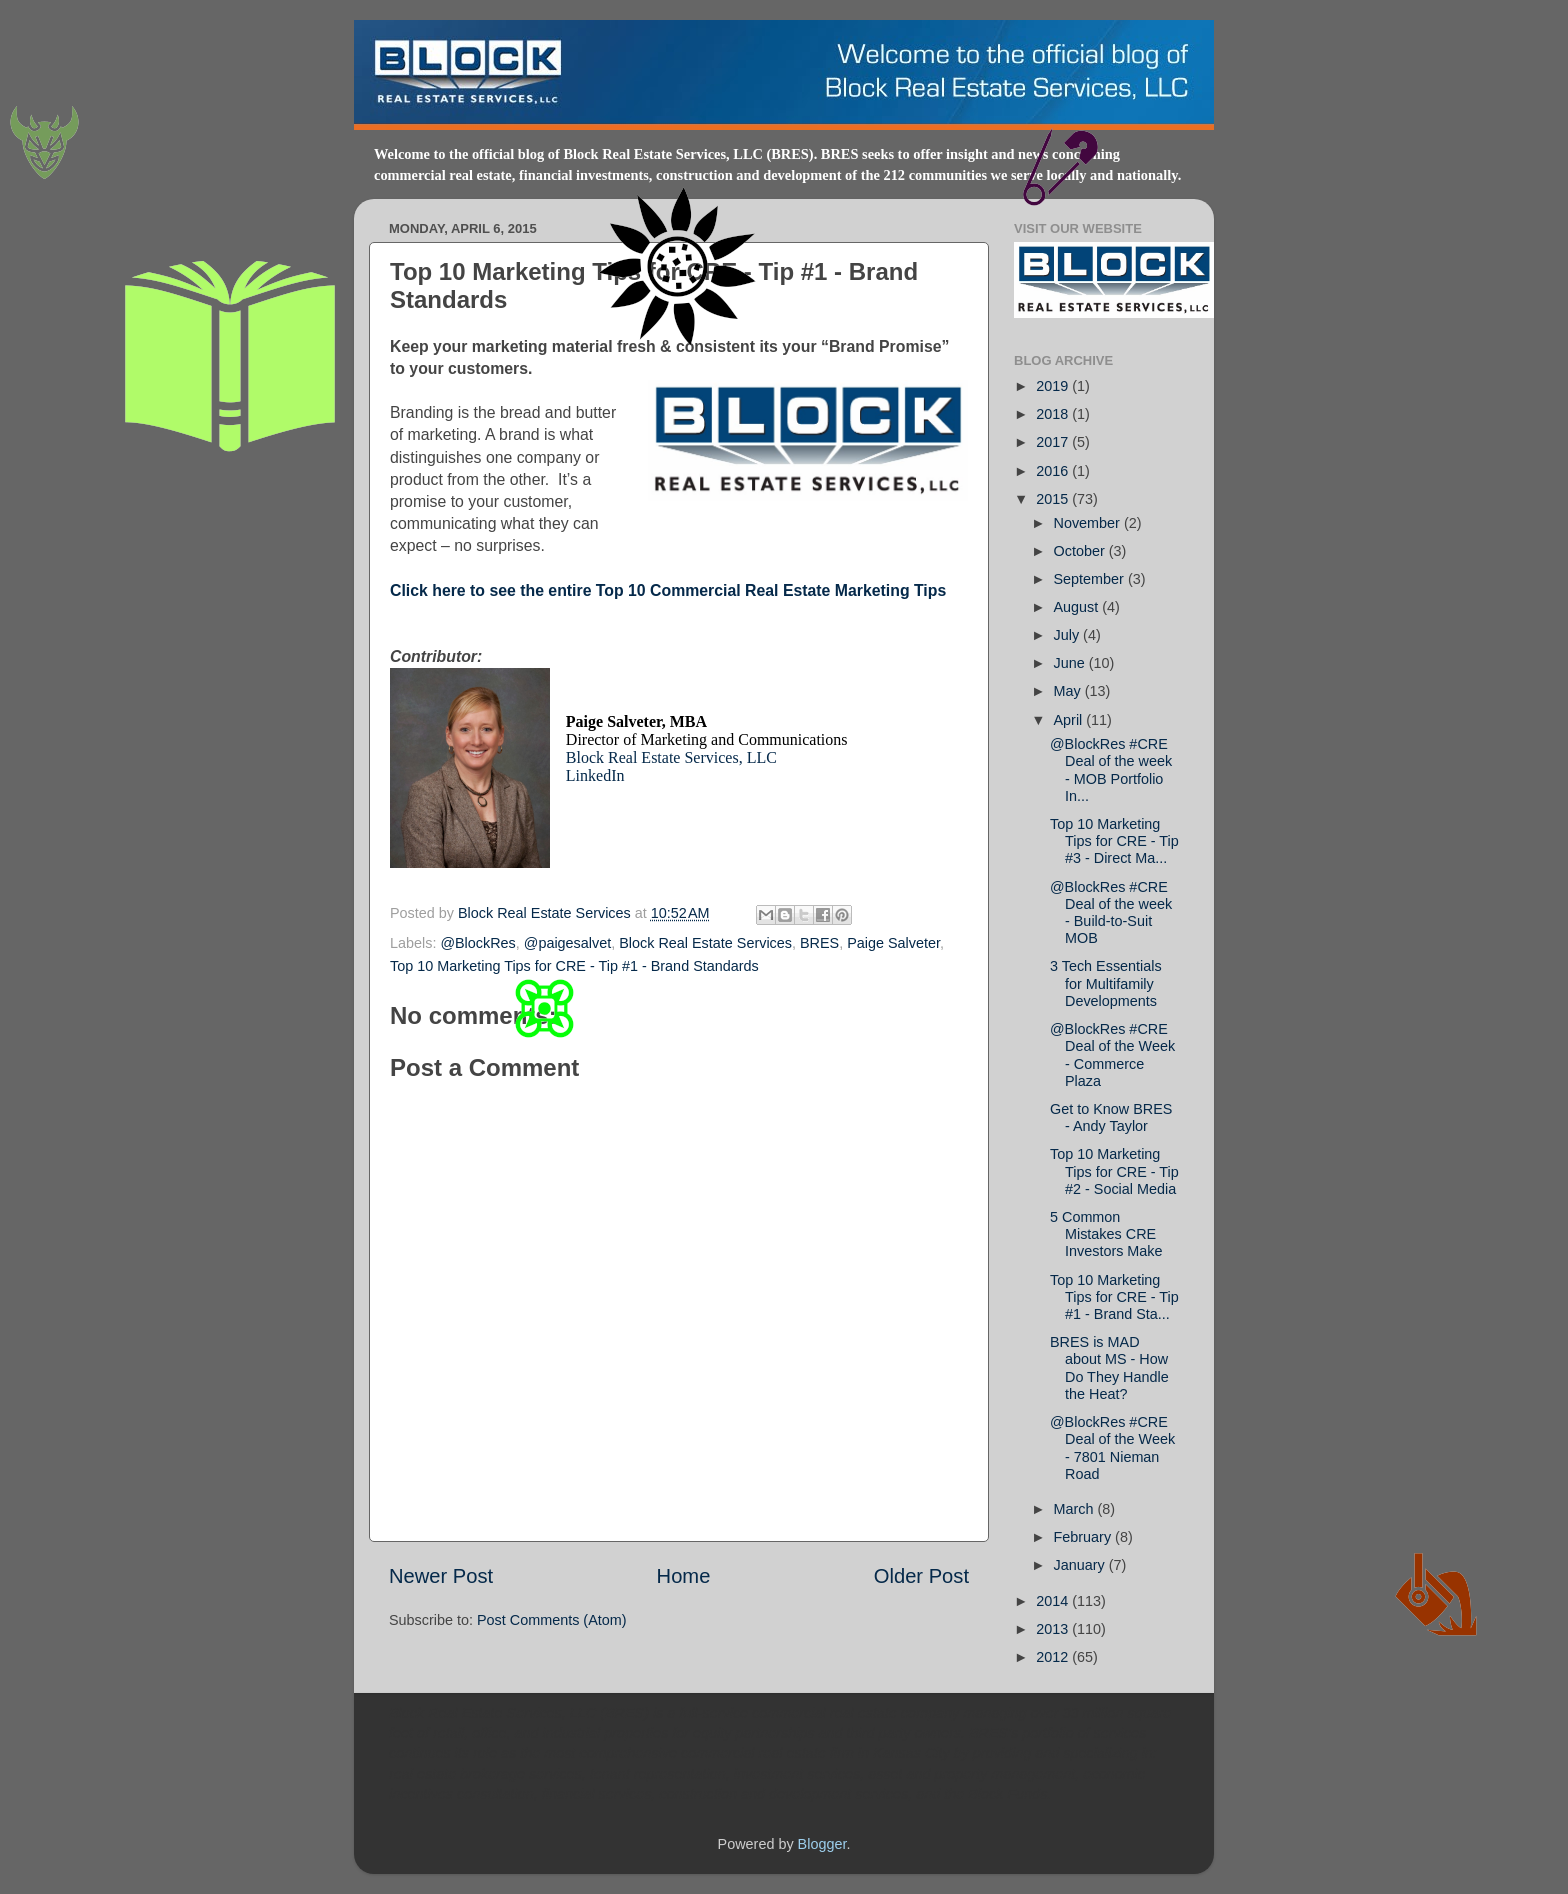 Image resolution: width=1568 pixels, height=1894 pixels. What do you see at coordinates (677, 266) in the screenshot?
I see `indicates a garden or farming feature in a game` at bounding box center [677, 266].